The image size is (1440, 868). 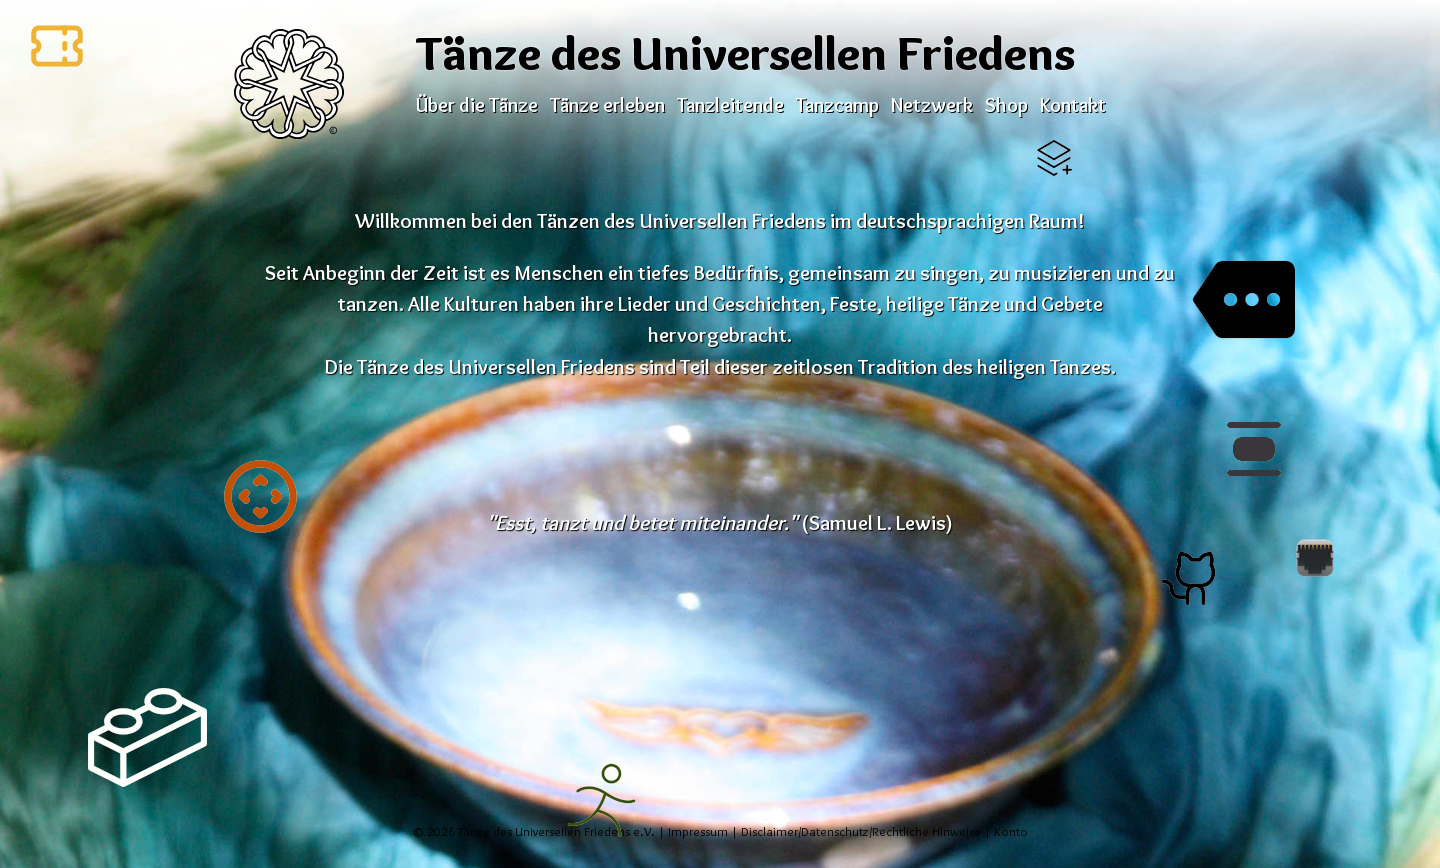 What do you see at coordinates (260, 496) in the screenshot?
I see `navigate or pan in multiple directions` at bounding box center [260, 496].